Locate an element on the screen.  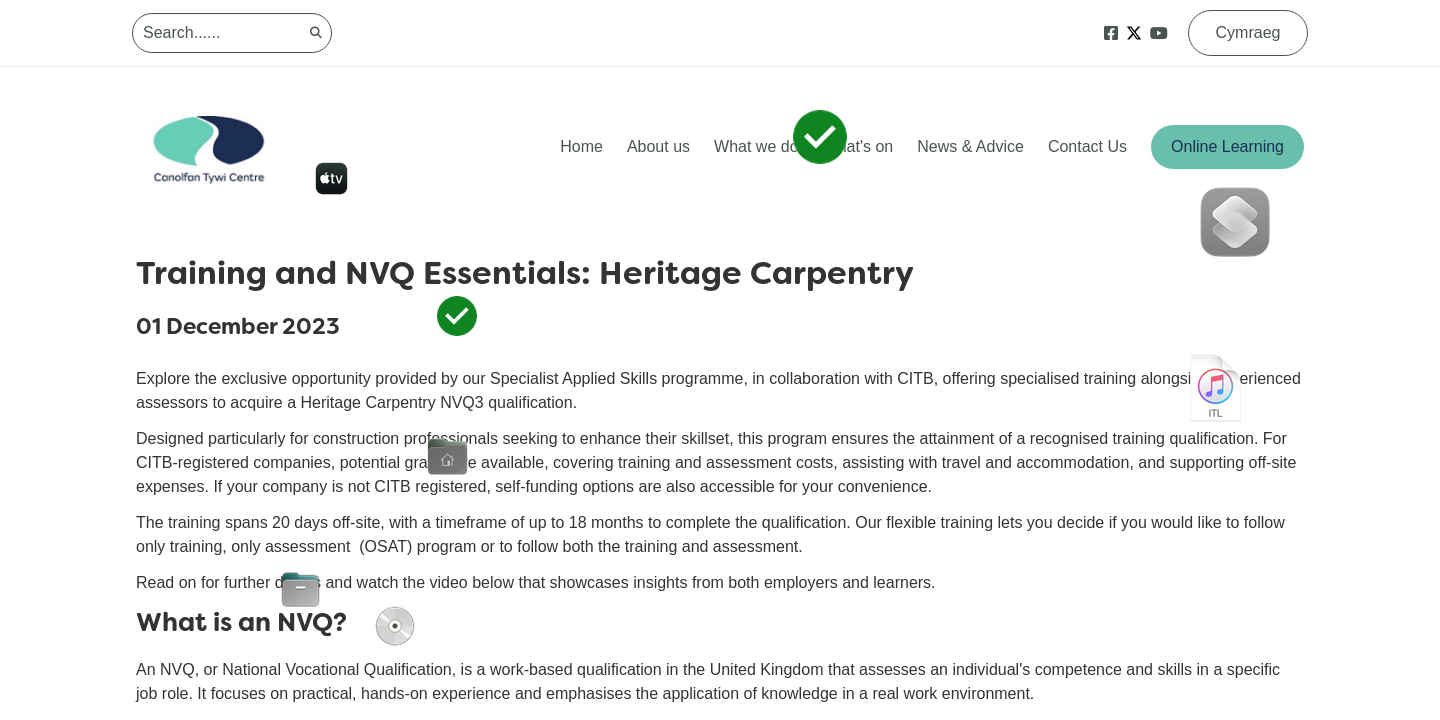
open the file manager application is located at coordinates (300, 589).